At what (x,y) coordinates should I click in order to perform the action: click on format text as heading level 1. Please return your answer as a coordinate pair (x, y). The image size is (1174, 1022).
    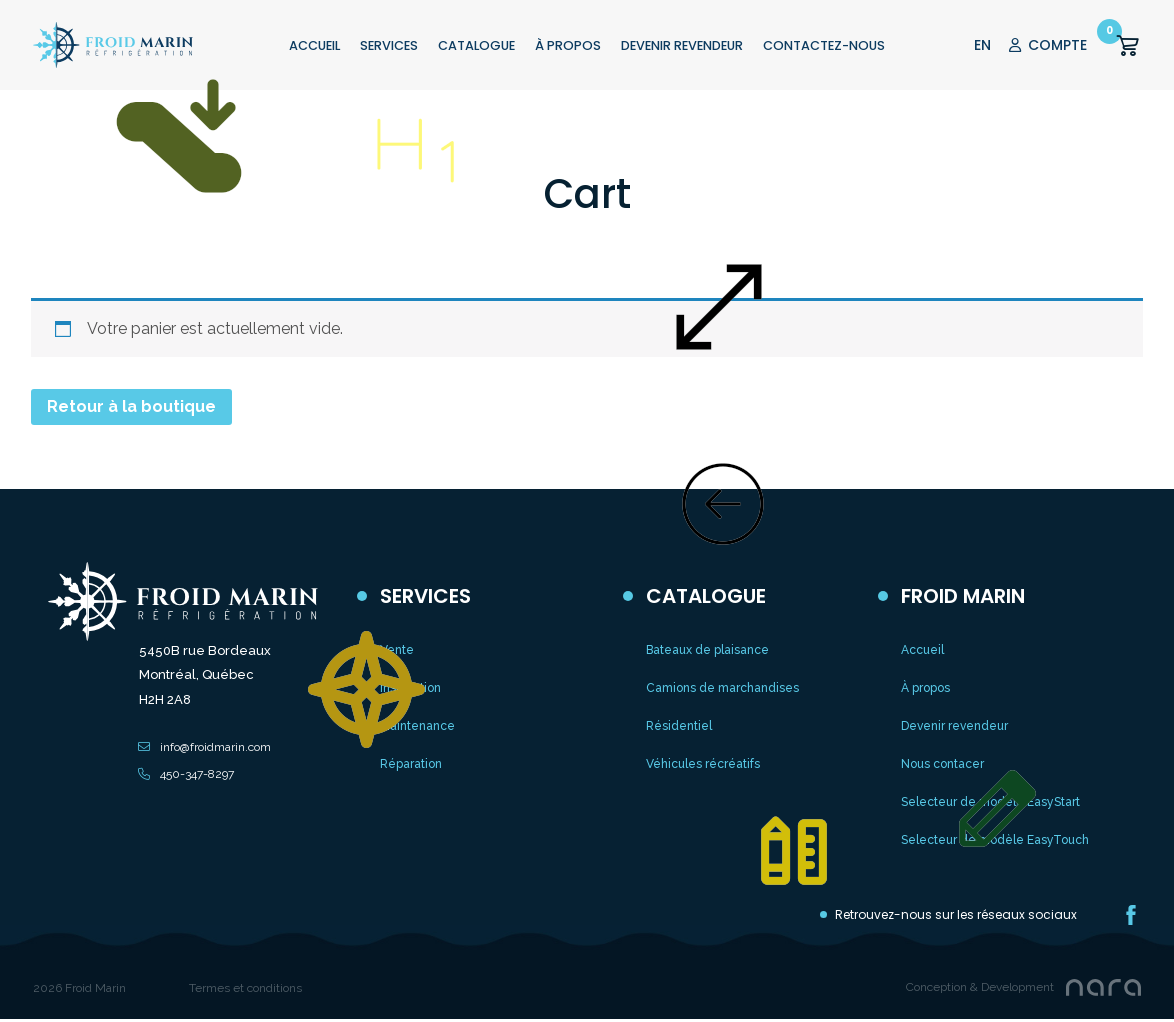
    Looking at the image, I should click on (414, 149).